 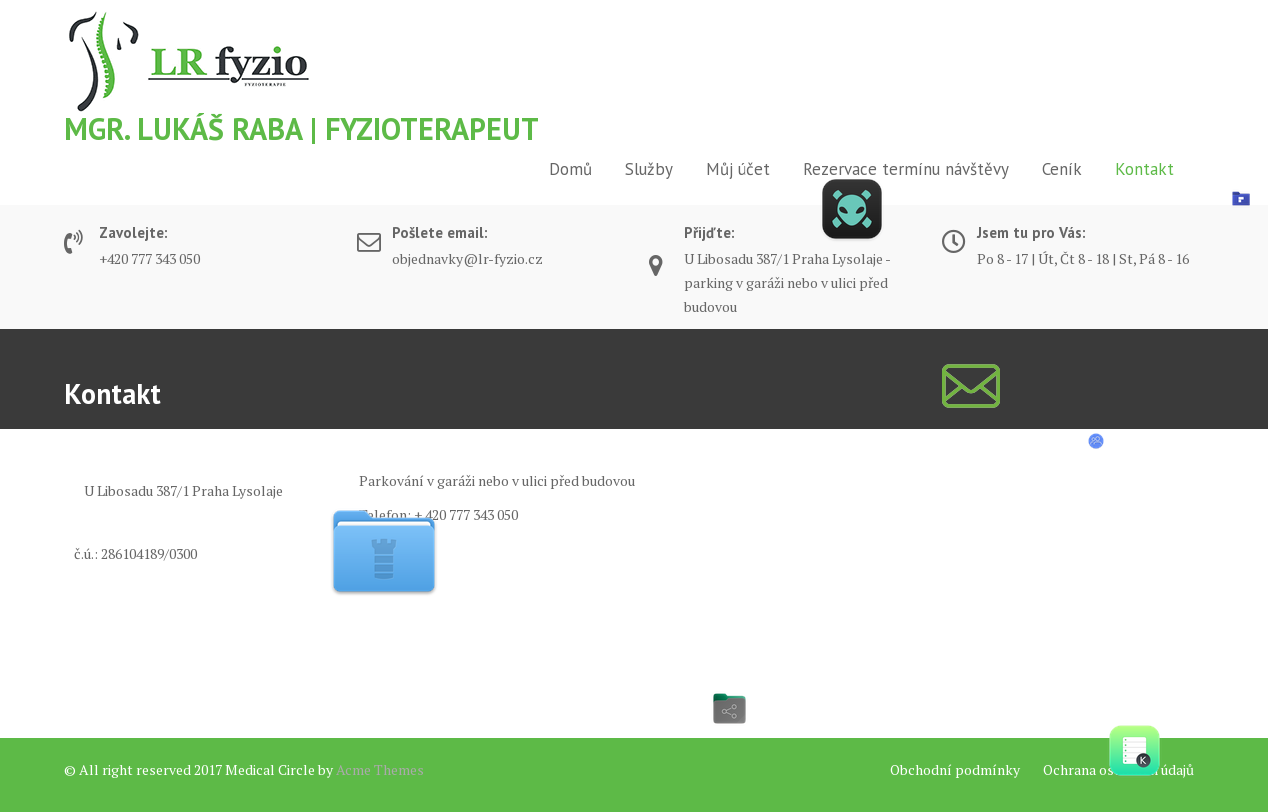 I want to click on open Intego security software folder, so click(x=384, y=551).